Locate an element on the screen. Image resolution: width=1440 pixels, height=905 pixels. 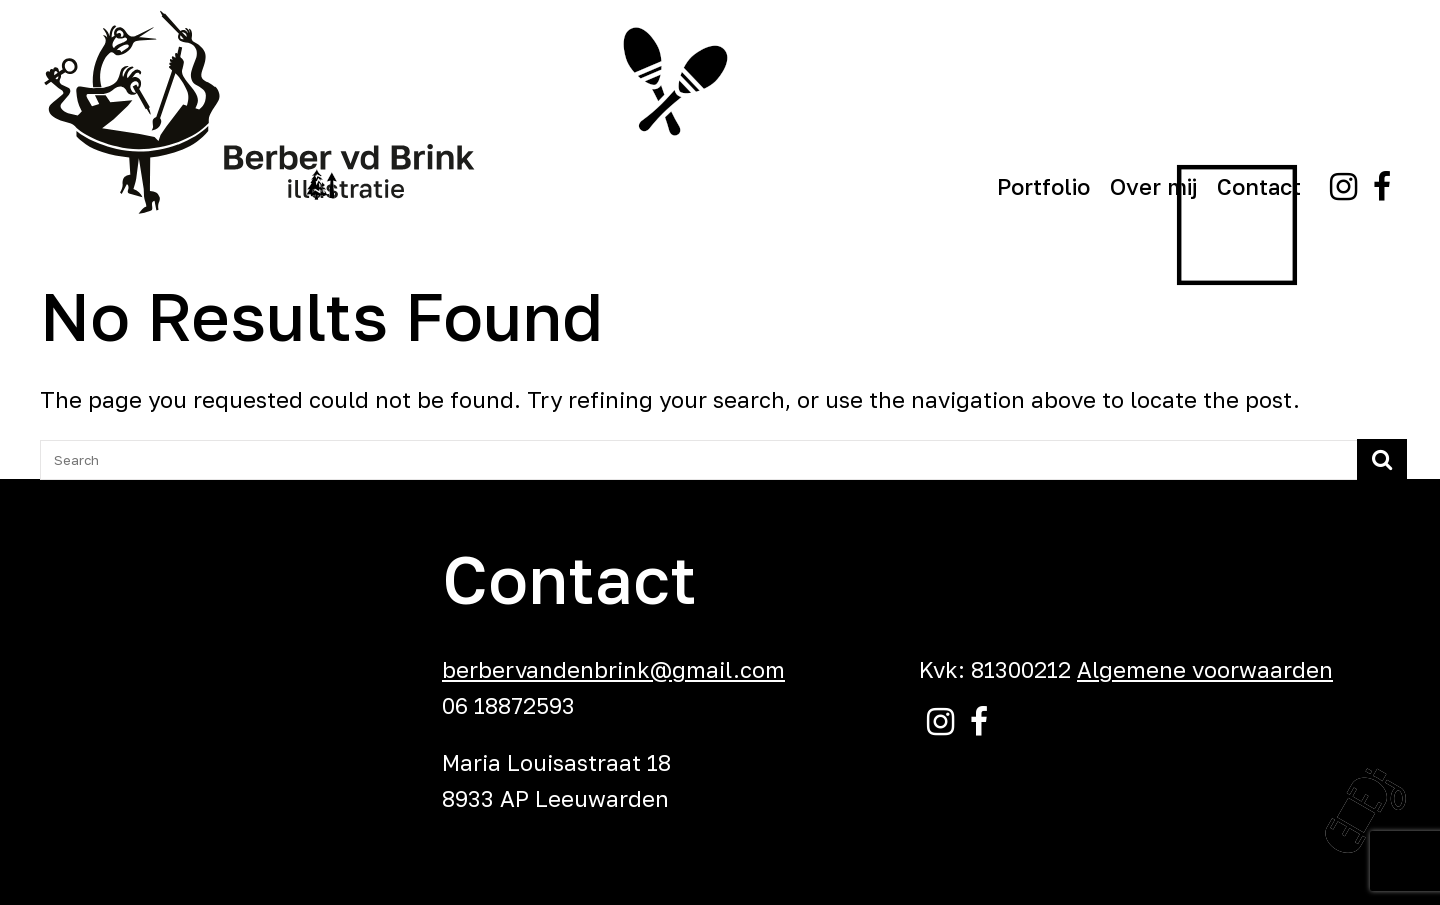
select flash grenade weapon or equipment is located at coordinates (1363, 810).